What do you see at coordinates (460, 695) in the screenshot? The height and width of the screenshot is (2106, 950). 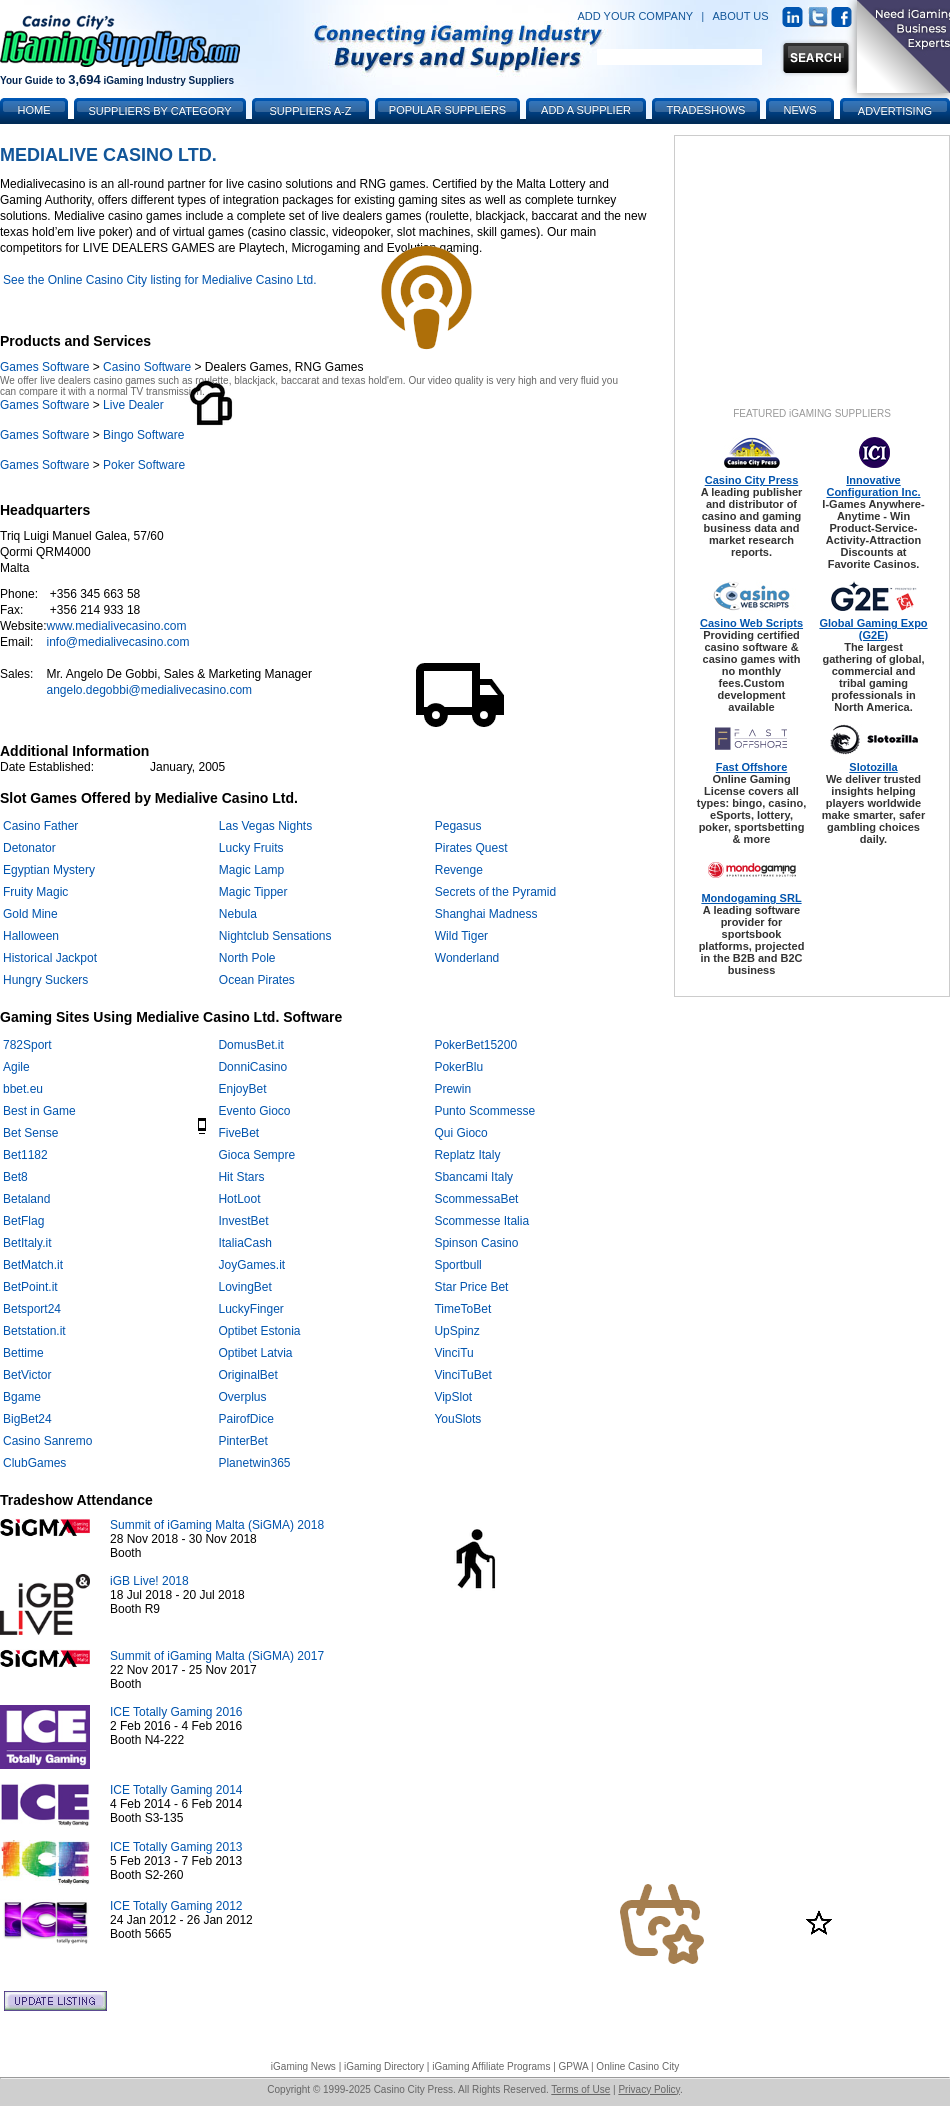 I see `track your delivery status` at bounding box center [460, 695].